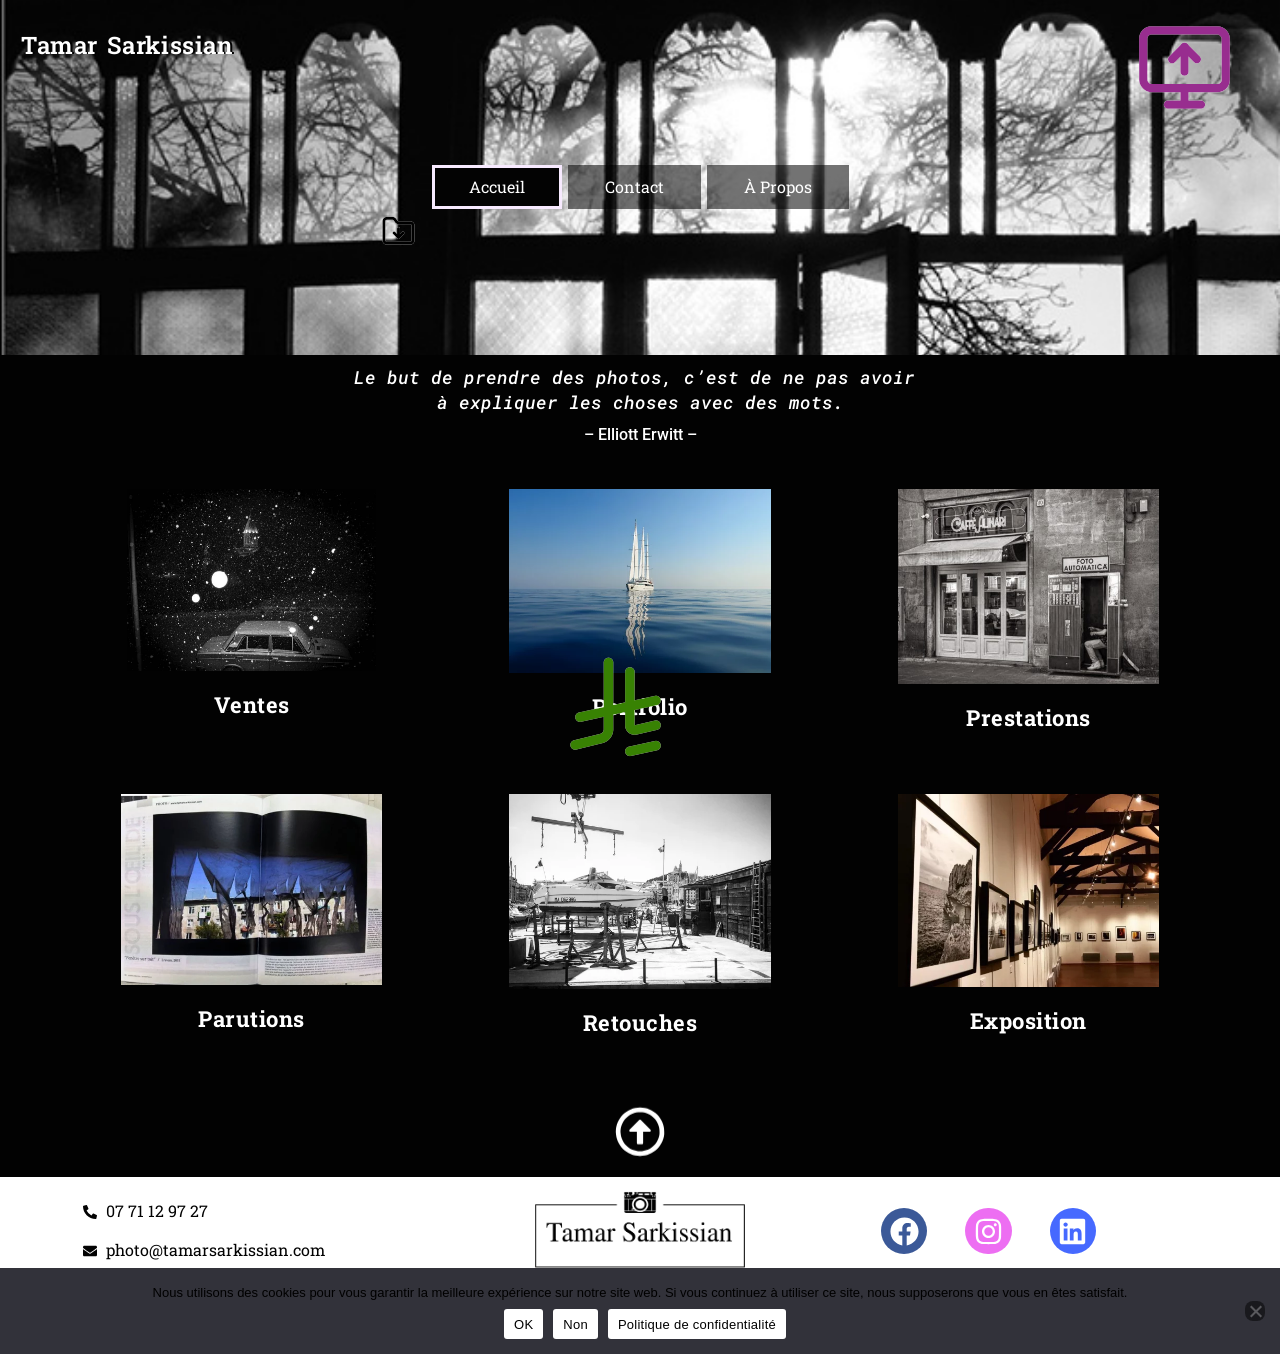  What do you see at coordinates (618, 710) in the screenshot?
I see `indicates price or amount in Saudi riyals` at bounding box center [618, 710].